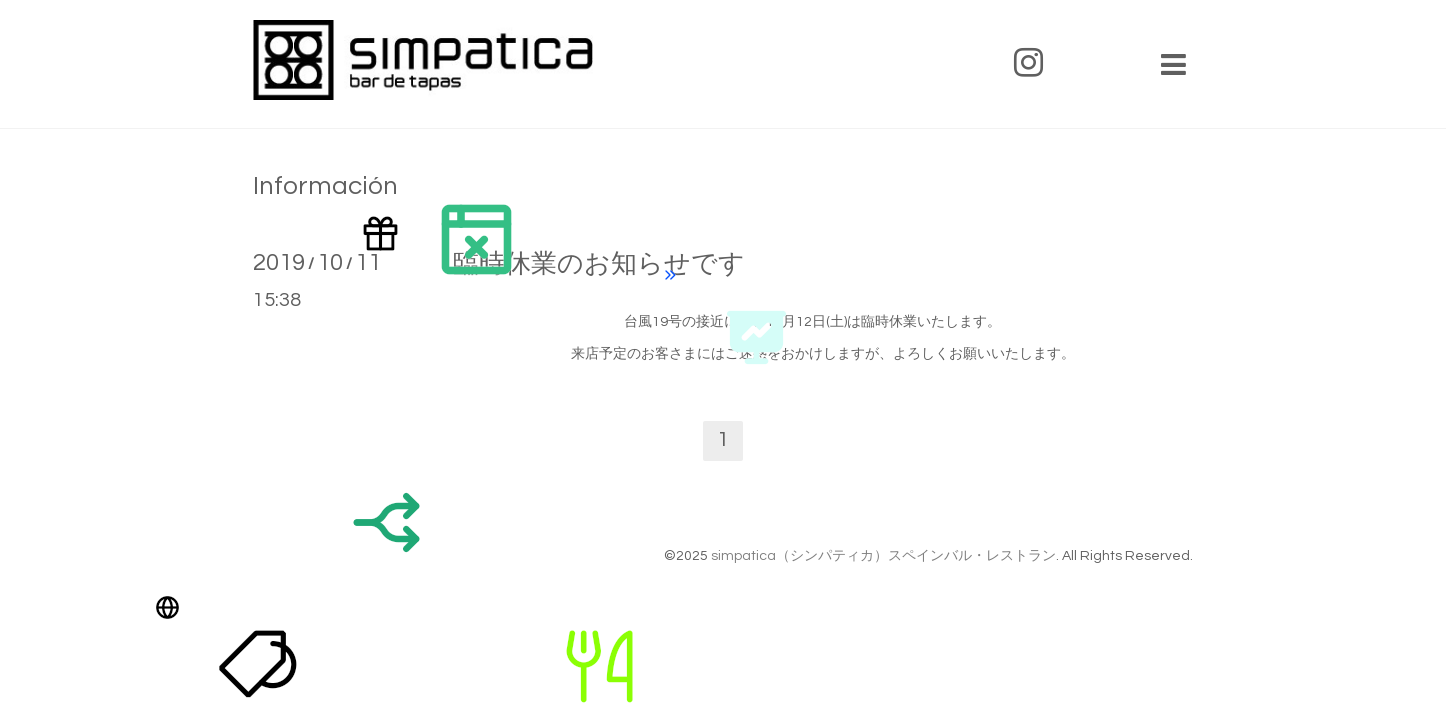 The width and height of the screenshot is (1446, 720). I want to click on start a presentation or slideshow, so click(756, 337).